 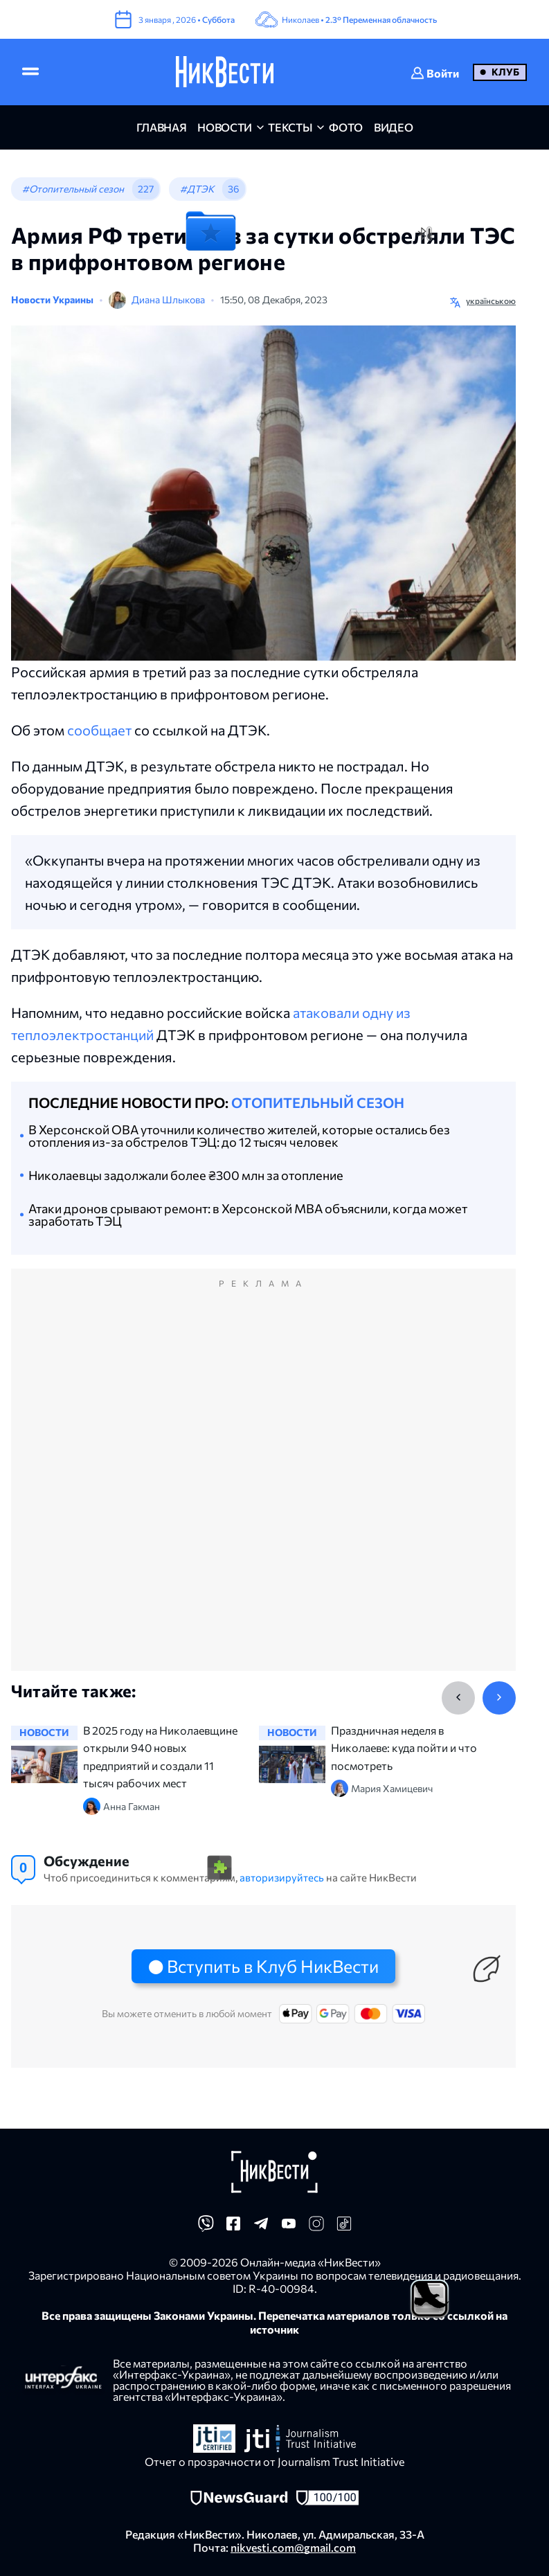 What do you see at coordinates (429, 2298) in the screenshot?
I see `open Setzer LaTeX editor application` at bounding box center [429, 2298].